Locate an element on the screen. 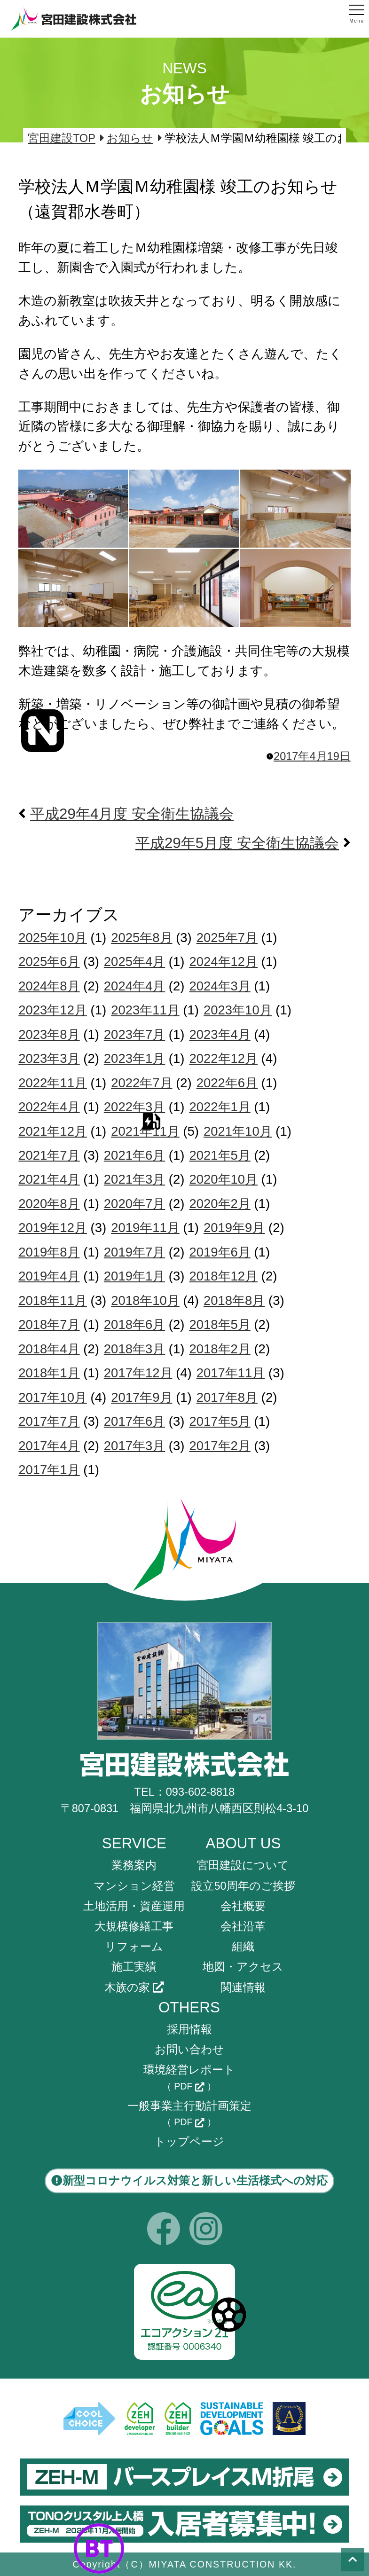 The height and width of the screenshot is (2576, 369). access football or soccer content is located at coordinates (229, 2315).